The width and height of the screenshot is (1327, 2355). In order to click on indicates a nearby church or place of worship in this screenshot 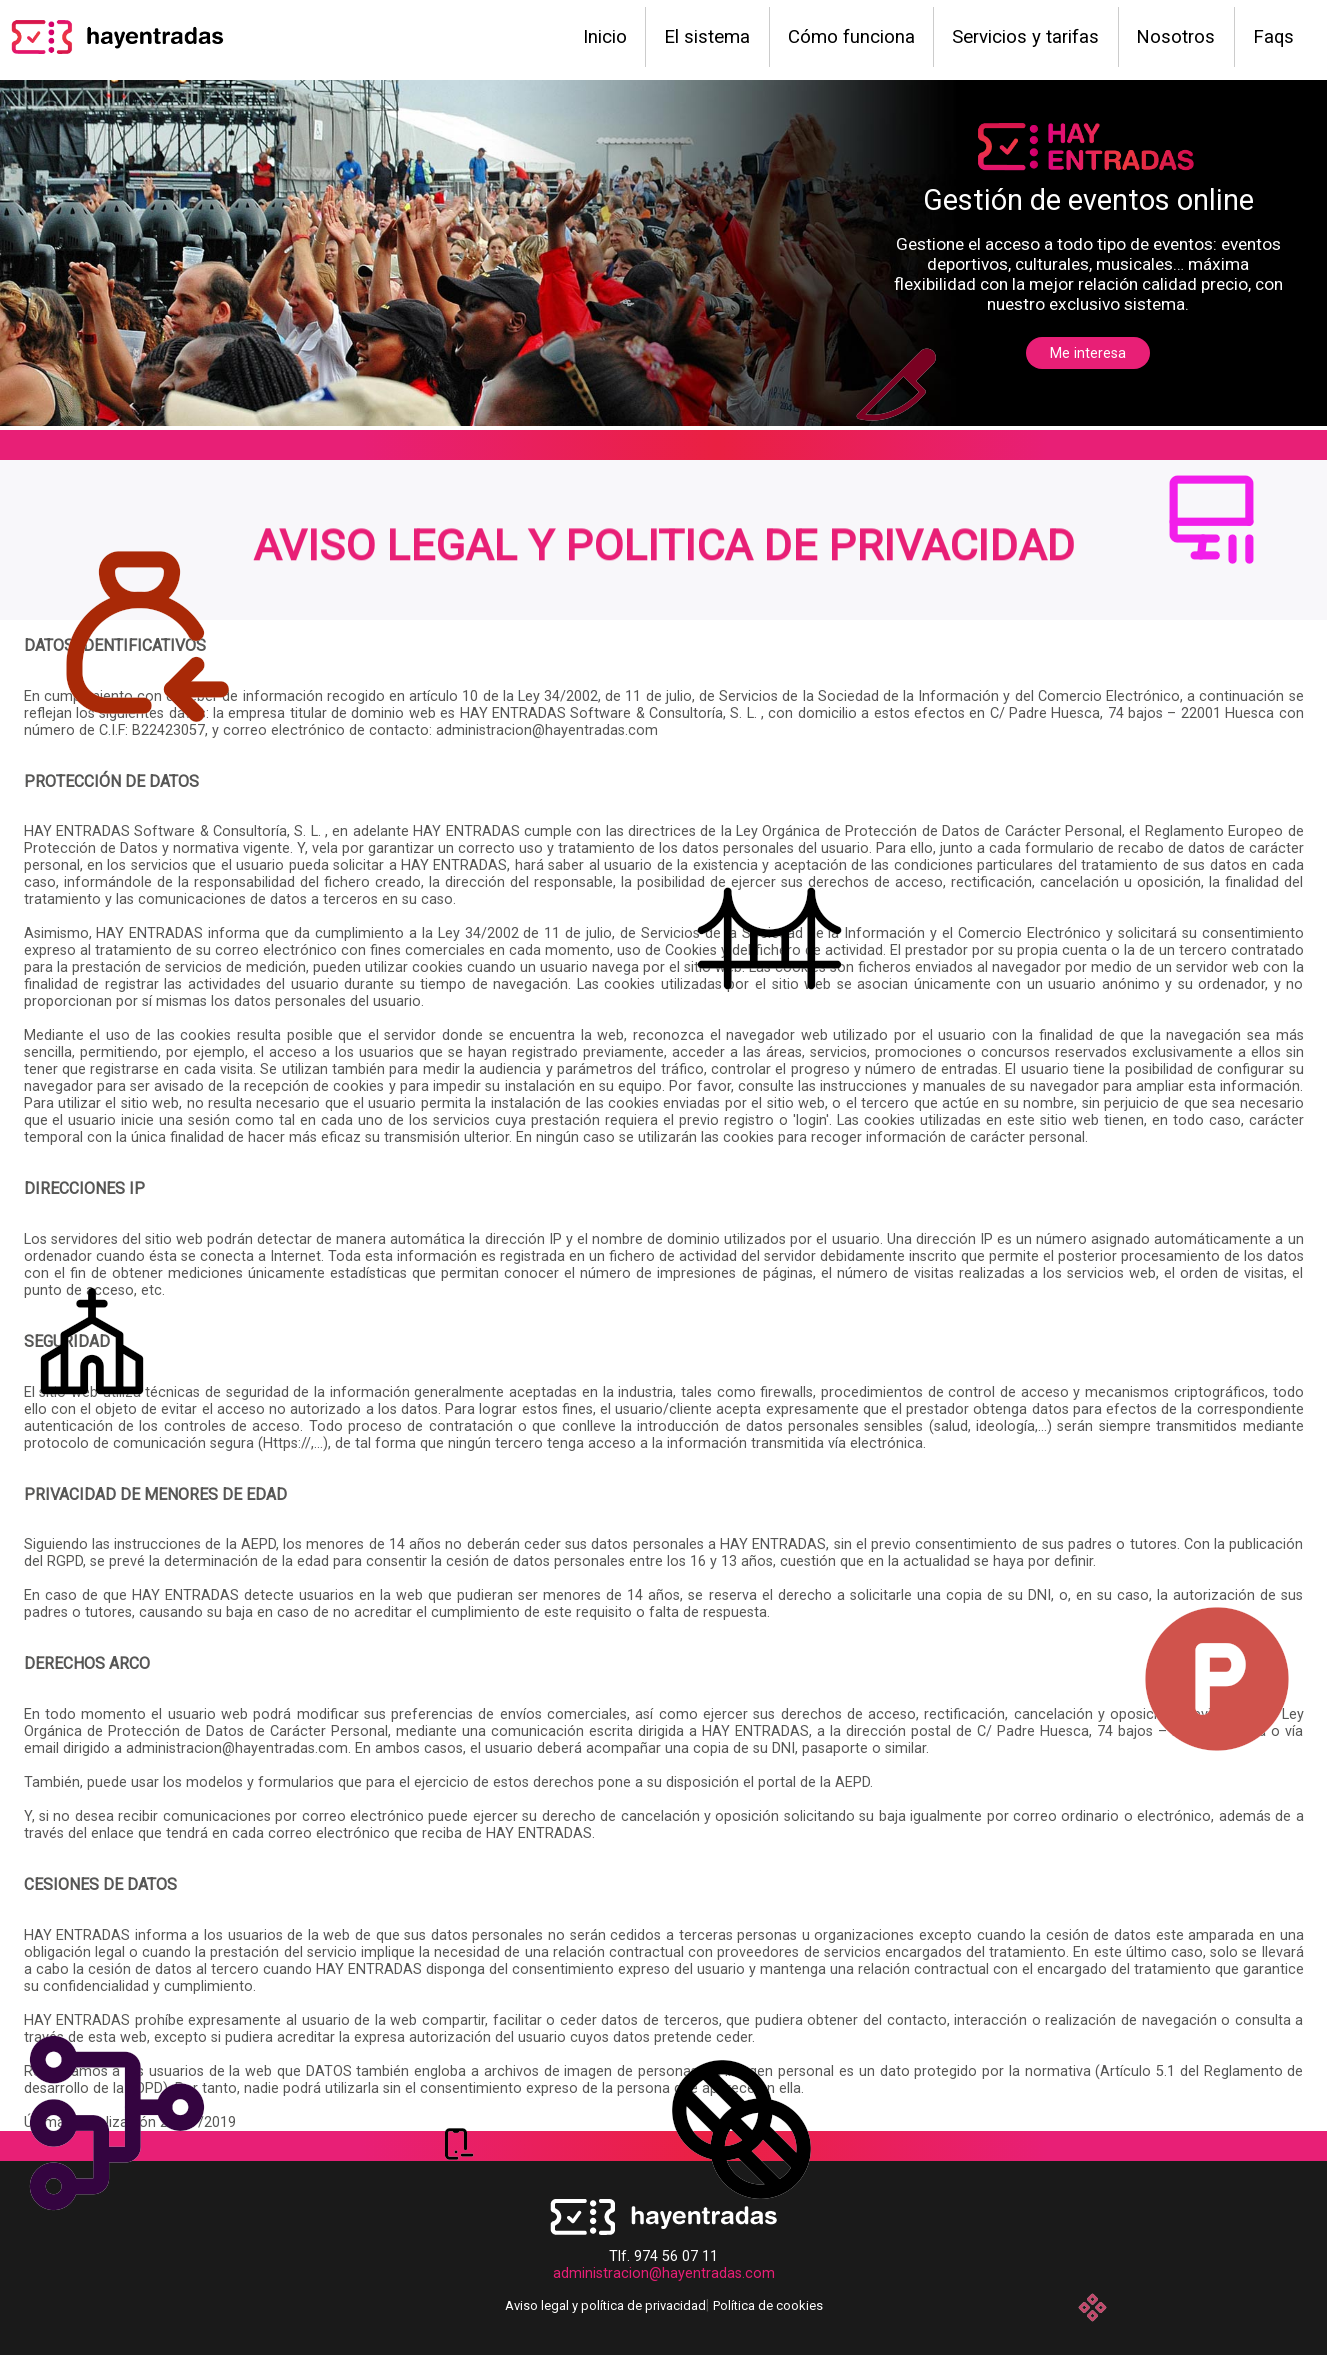, I will do `click(92, 1347)`.